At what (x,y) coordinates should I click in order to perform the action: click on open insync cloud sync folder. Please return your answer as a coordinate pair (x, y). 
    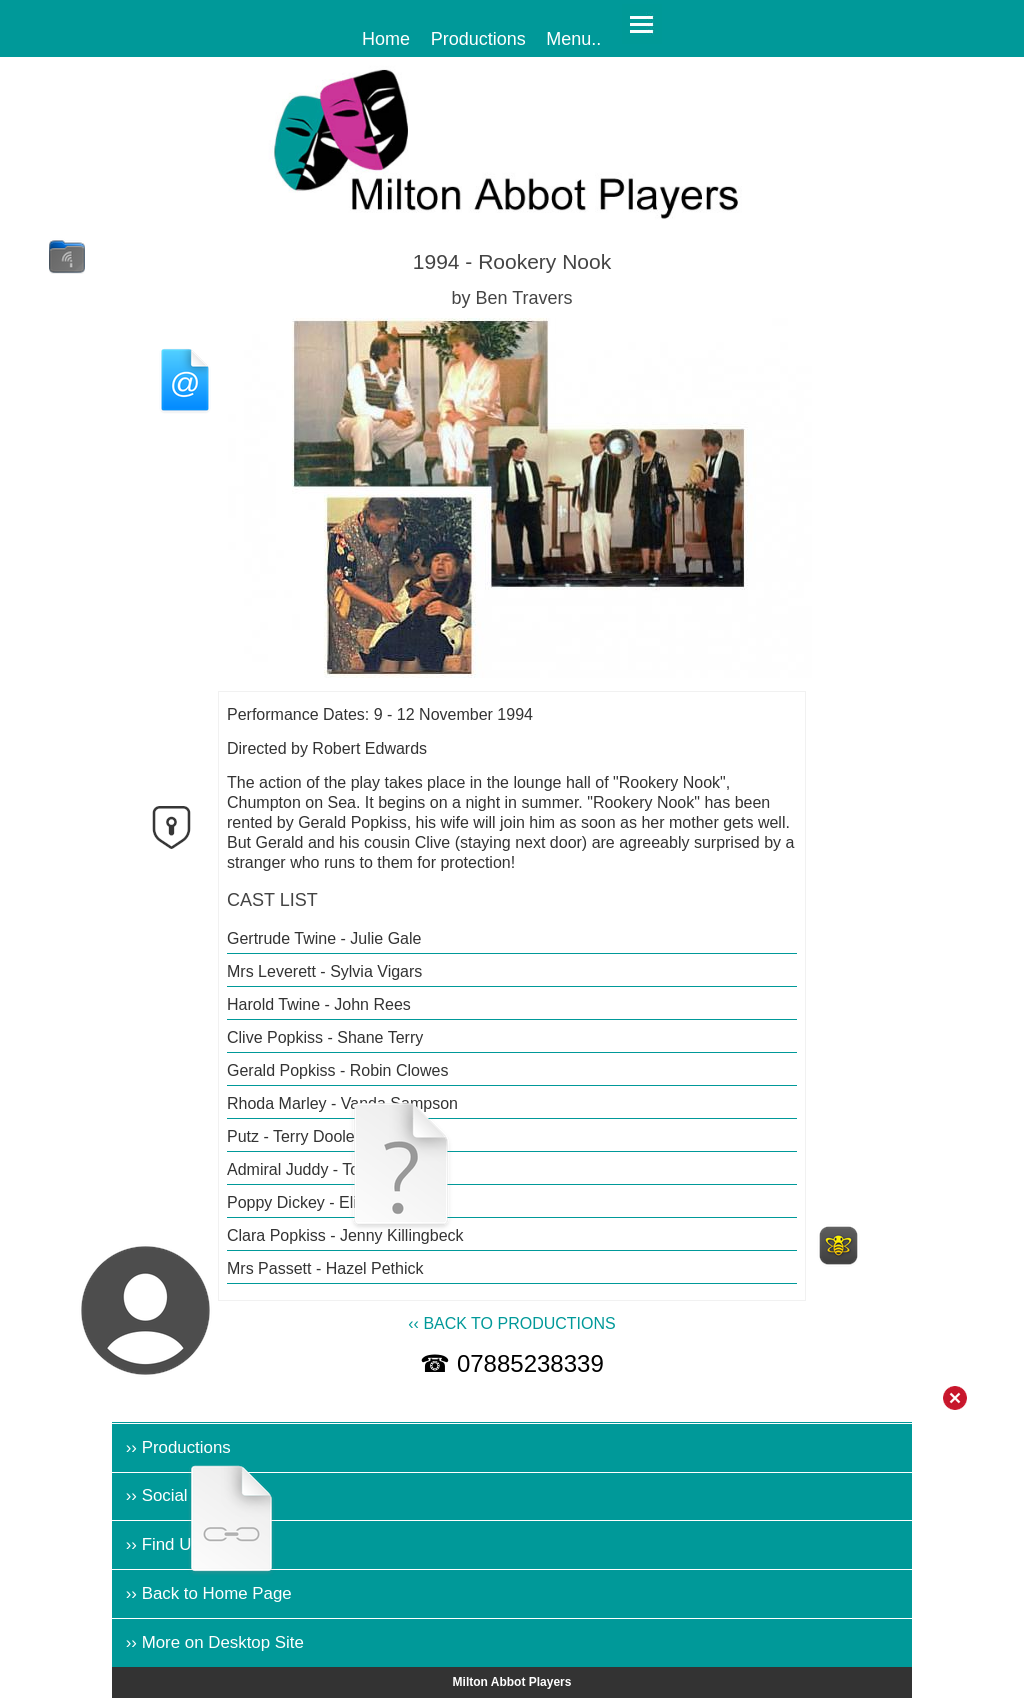
    Looking at the image, I should click on (67, 256).